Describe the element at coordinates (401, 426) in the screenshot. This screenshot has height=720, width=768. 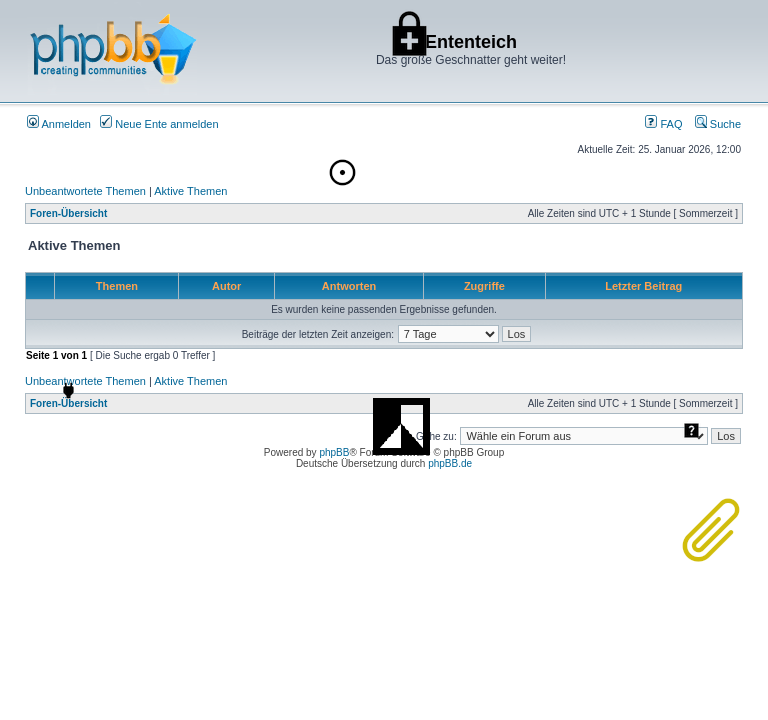
I see `apply black and white filter to image` at that location.